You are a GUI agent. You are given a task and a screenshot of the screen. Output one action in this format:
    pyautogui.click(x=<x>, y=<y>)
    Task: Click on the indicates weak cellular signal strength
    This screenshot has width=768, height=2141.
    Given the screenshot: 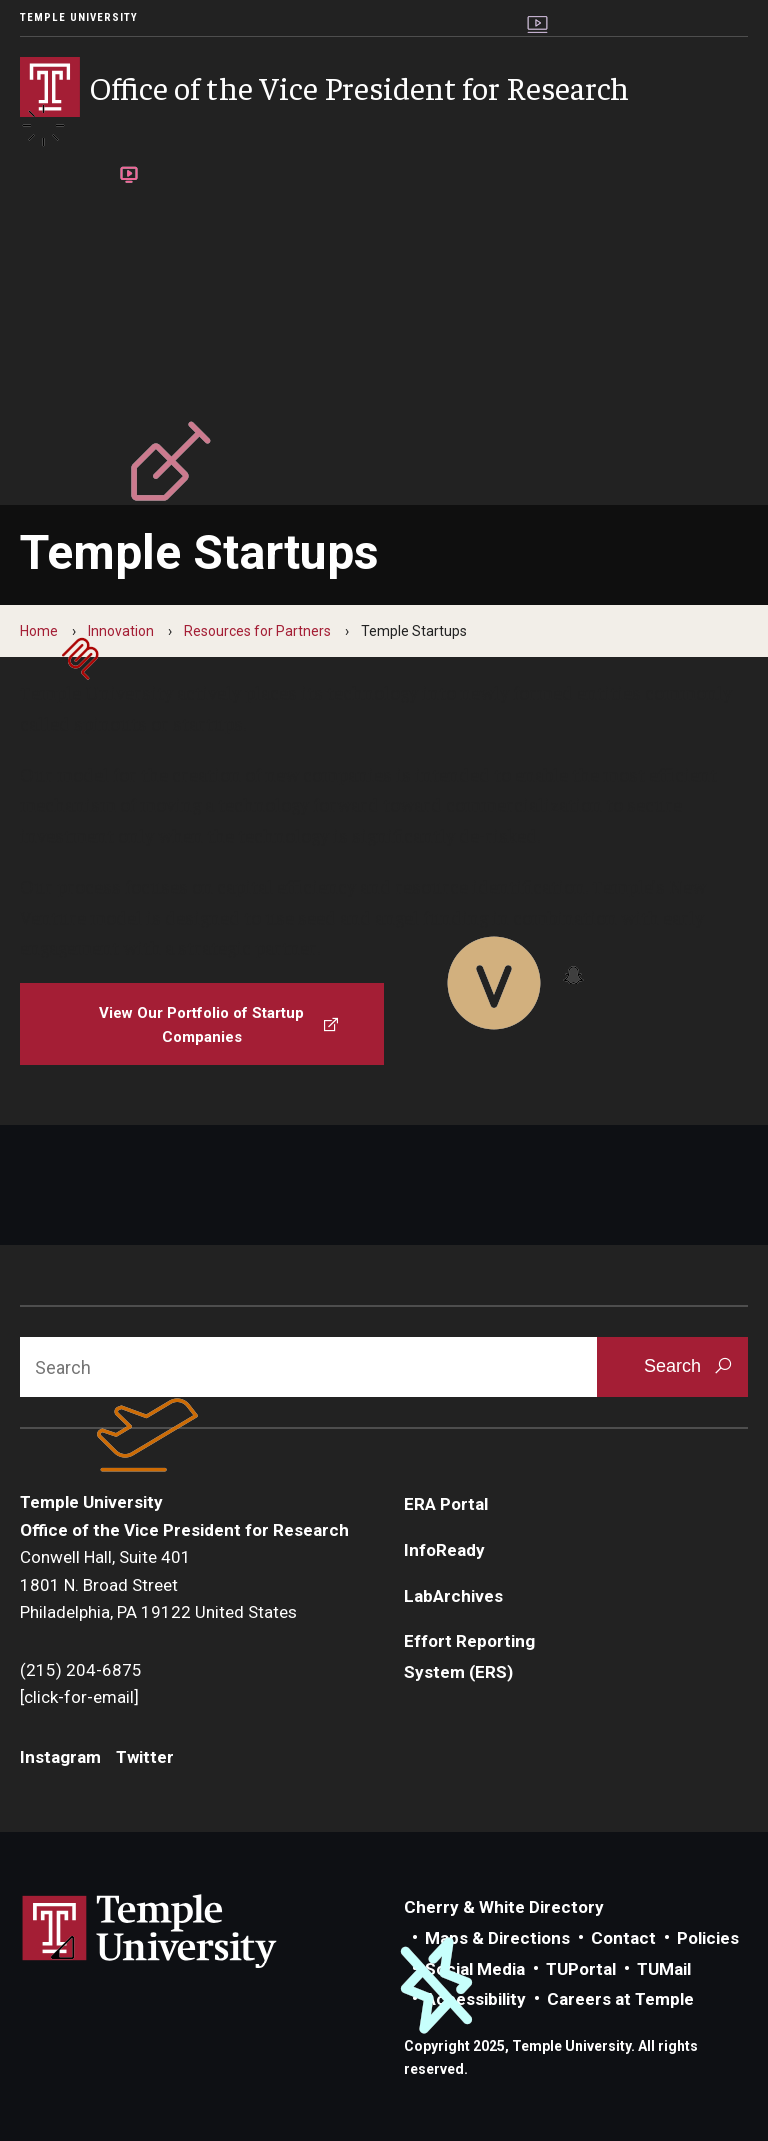 What is the action you would take?
    pyautogui.click(x=64, y=1948)
    